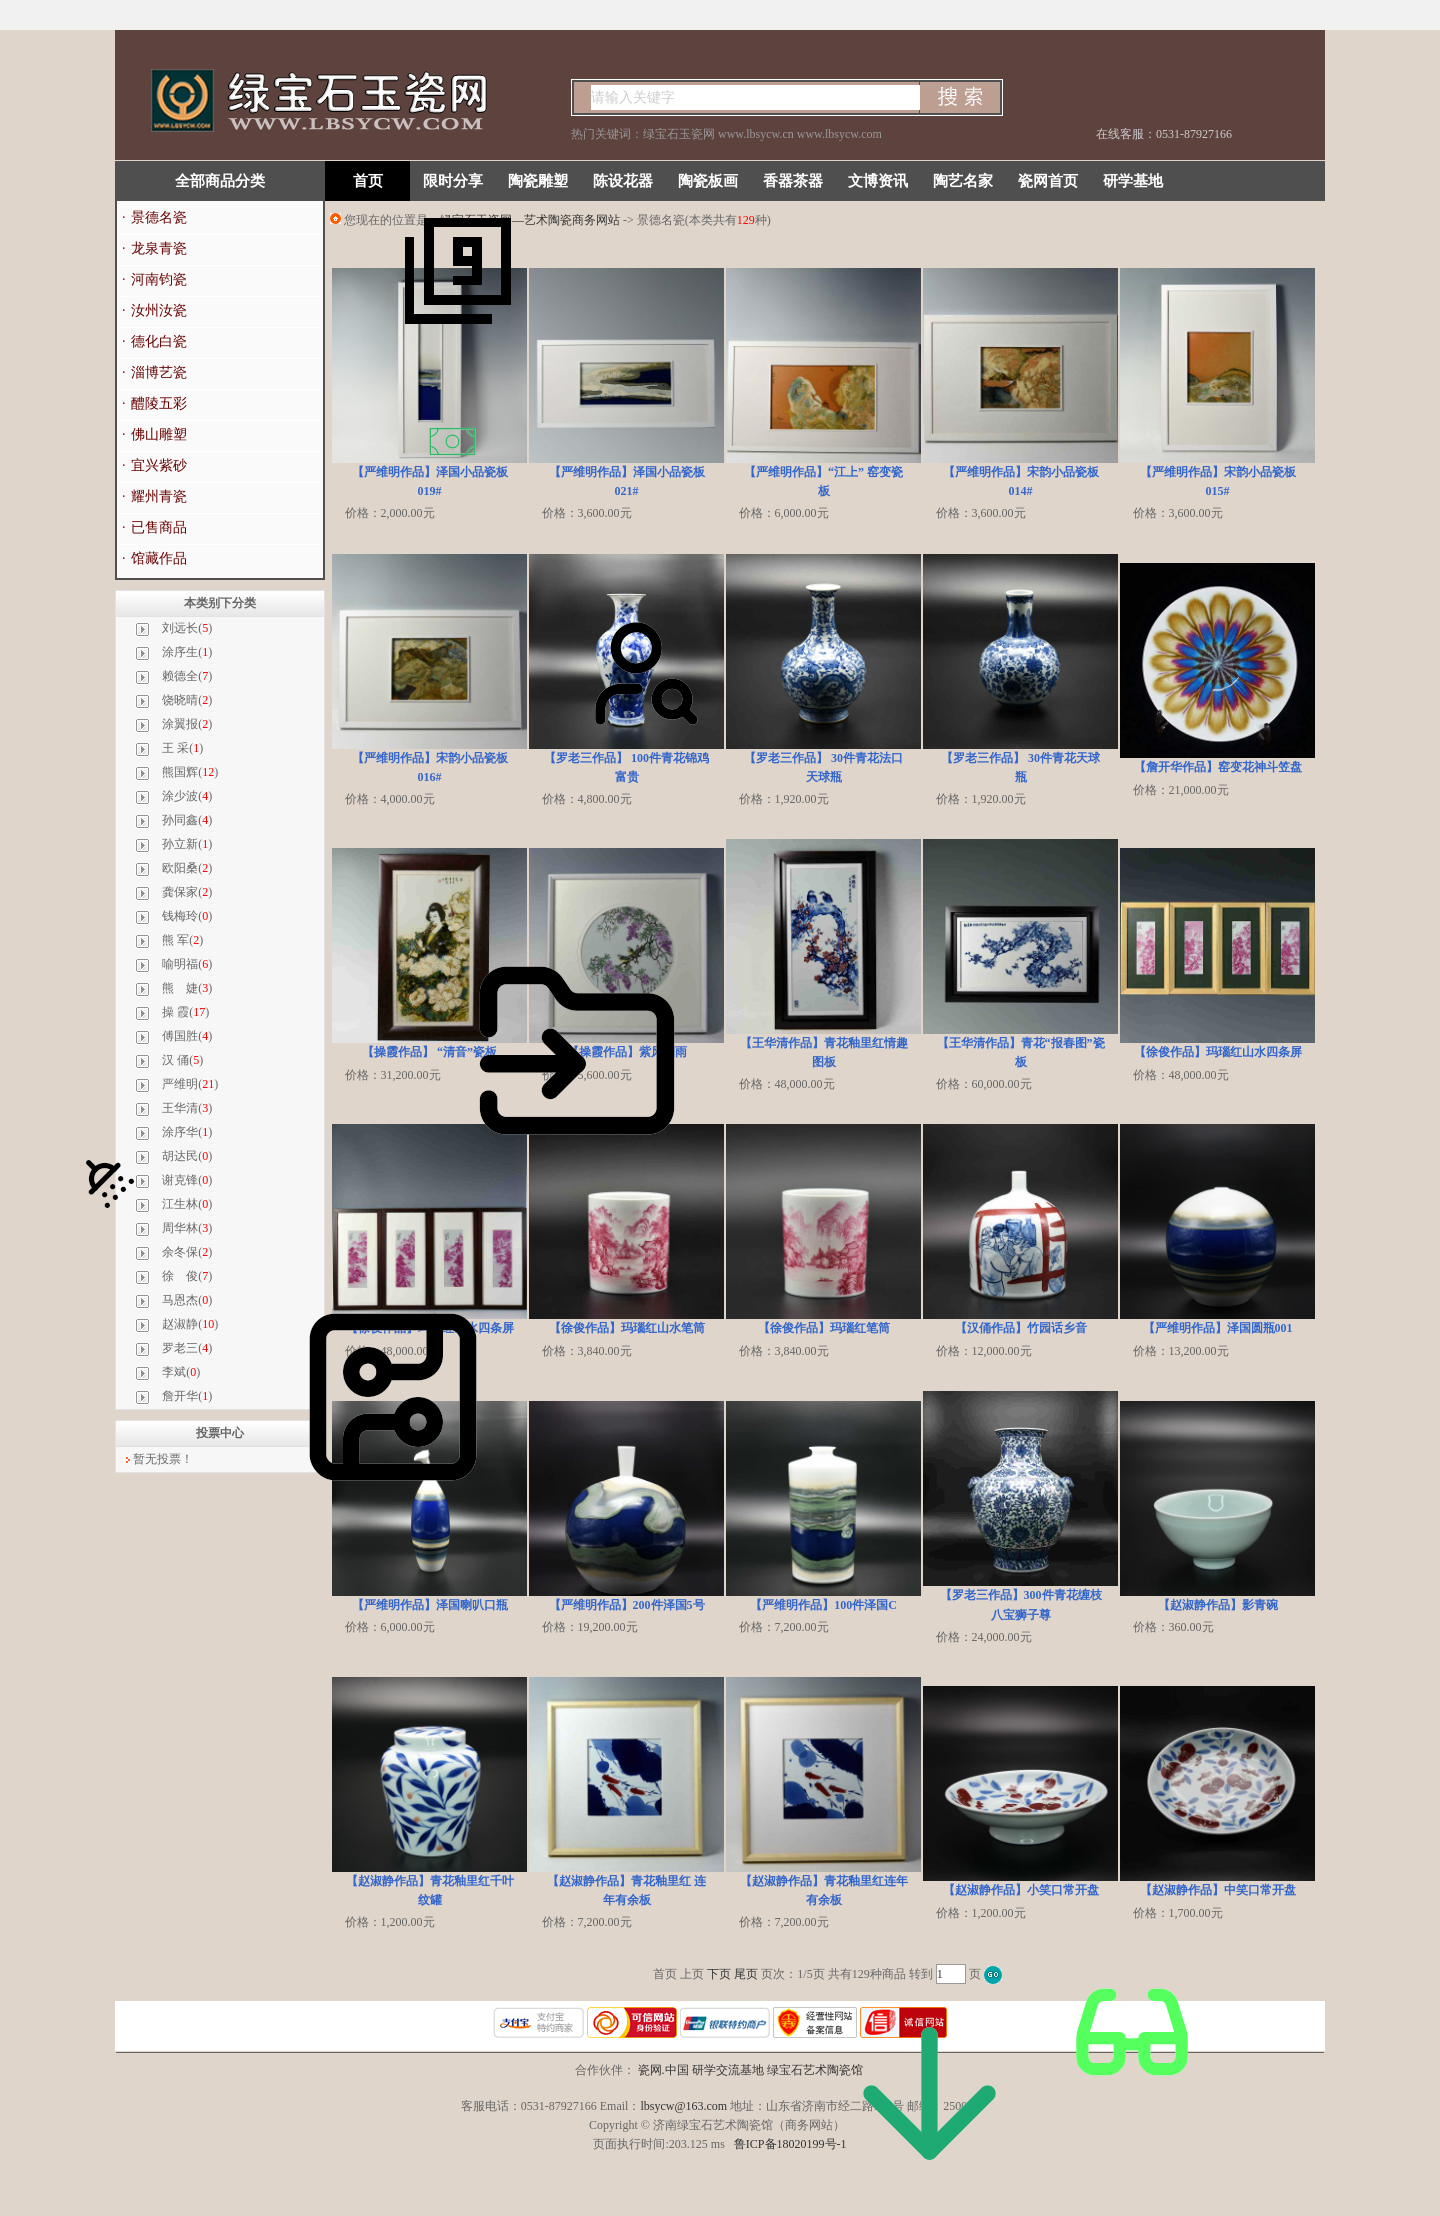 This screenshot has height=2216, width=1440. Describe the element at coordinates (110, 1184) in the screenshot. I see `shower or bathroom amenity indicator` at that location.